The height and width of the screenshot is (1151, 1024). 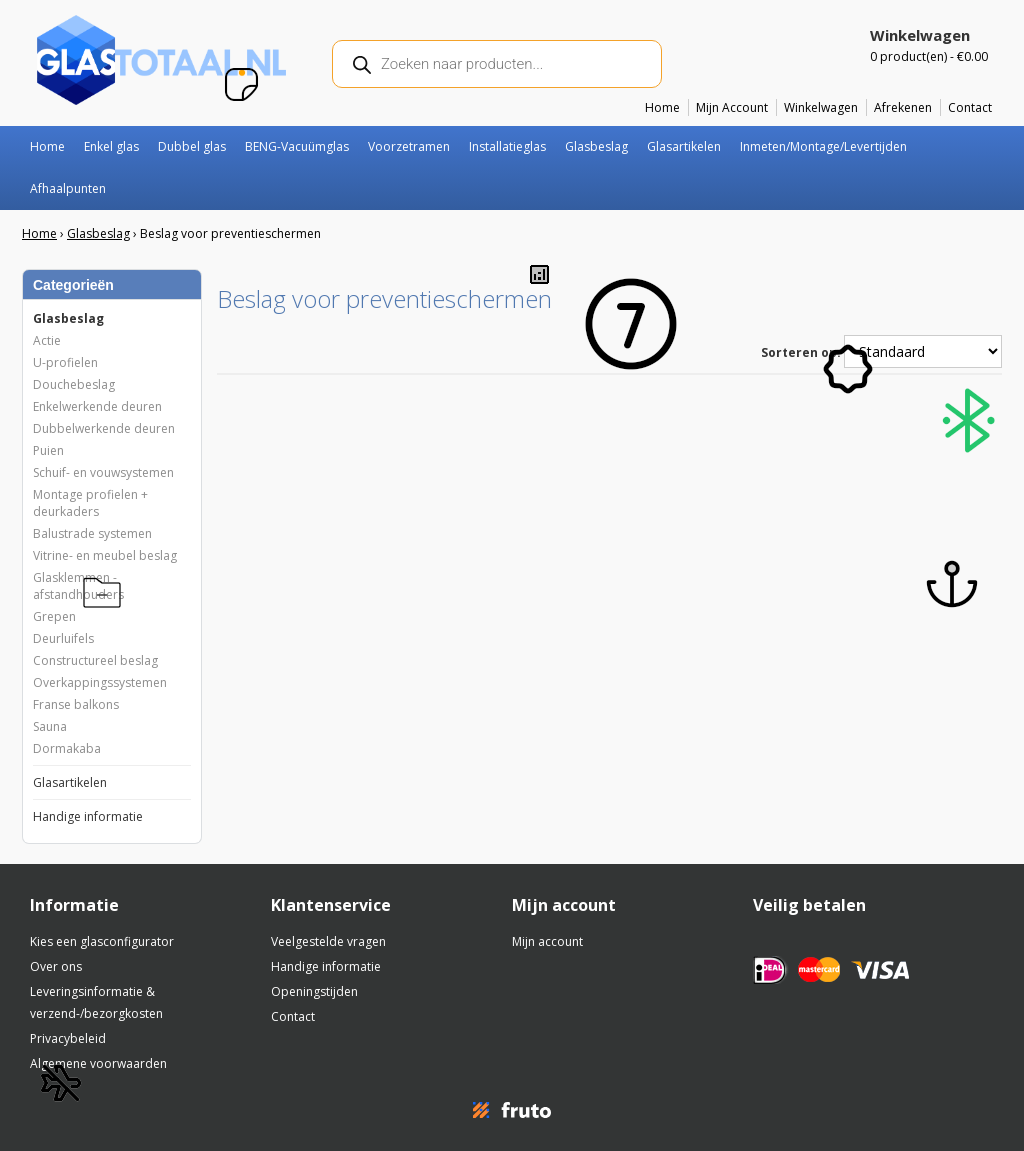 What do you see at coordinates (241, 84) in the screenshot?
I see `add a sticker to your message` at bounding box center [241, 84].